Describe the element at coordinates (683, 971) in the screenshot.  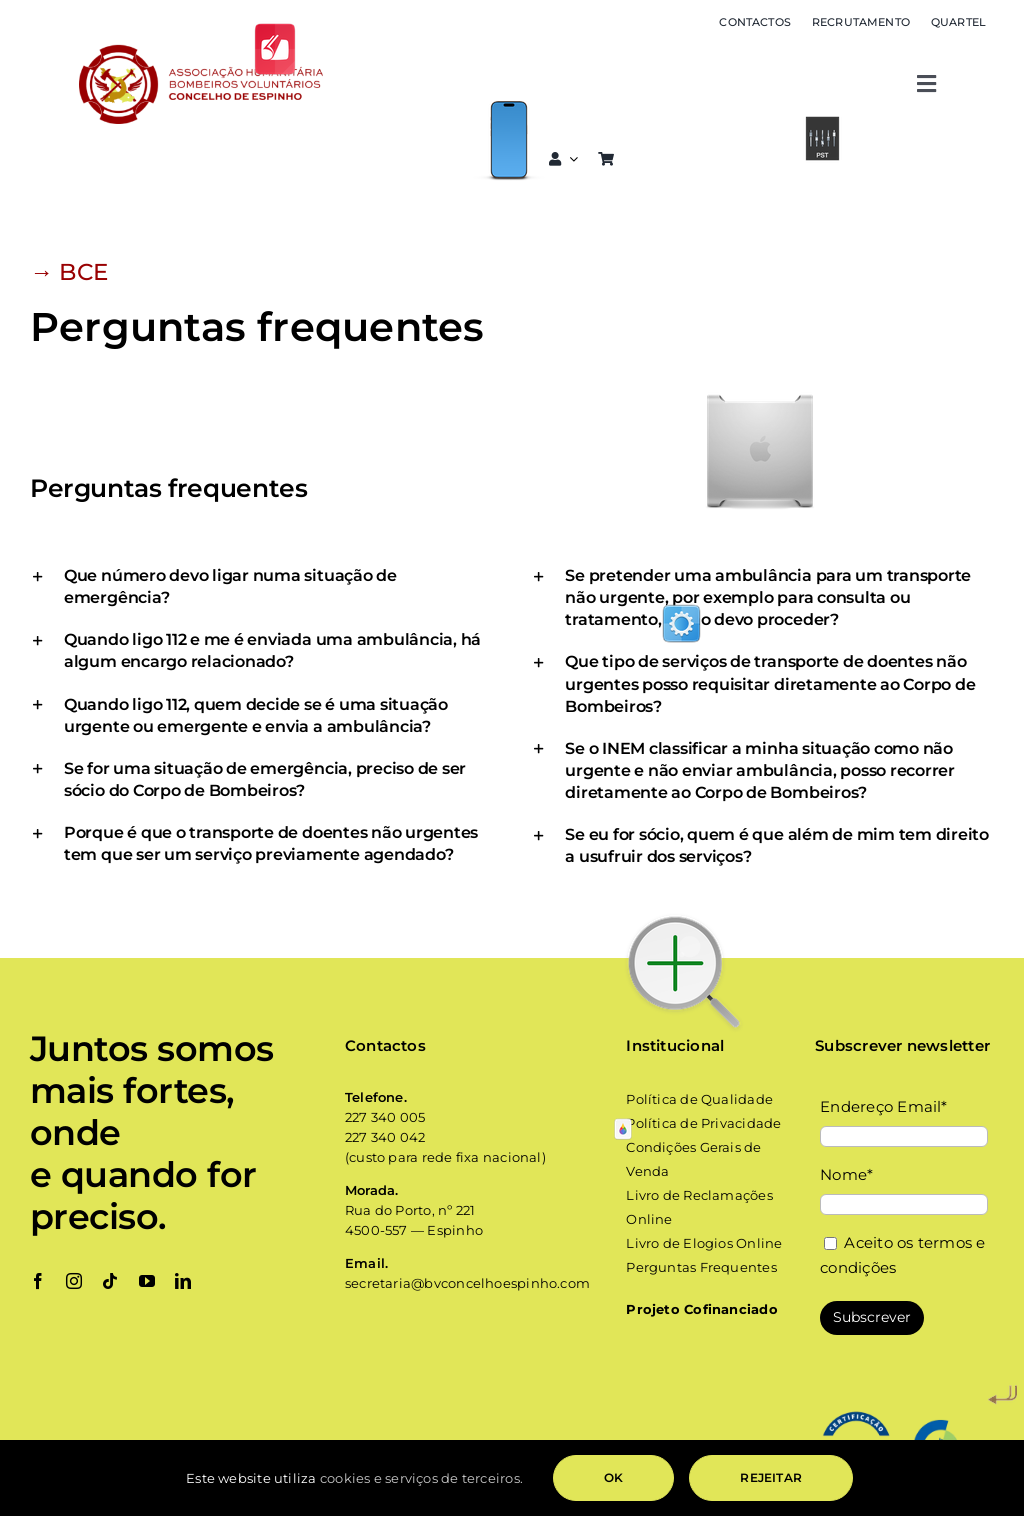
I see `zoom in on the current view` at that location.